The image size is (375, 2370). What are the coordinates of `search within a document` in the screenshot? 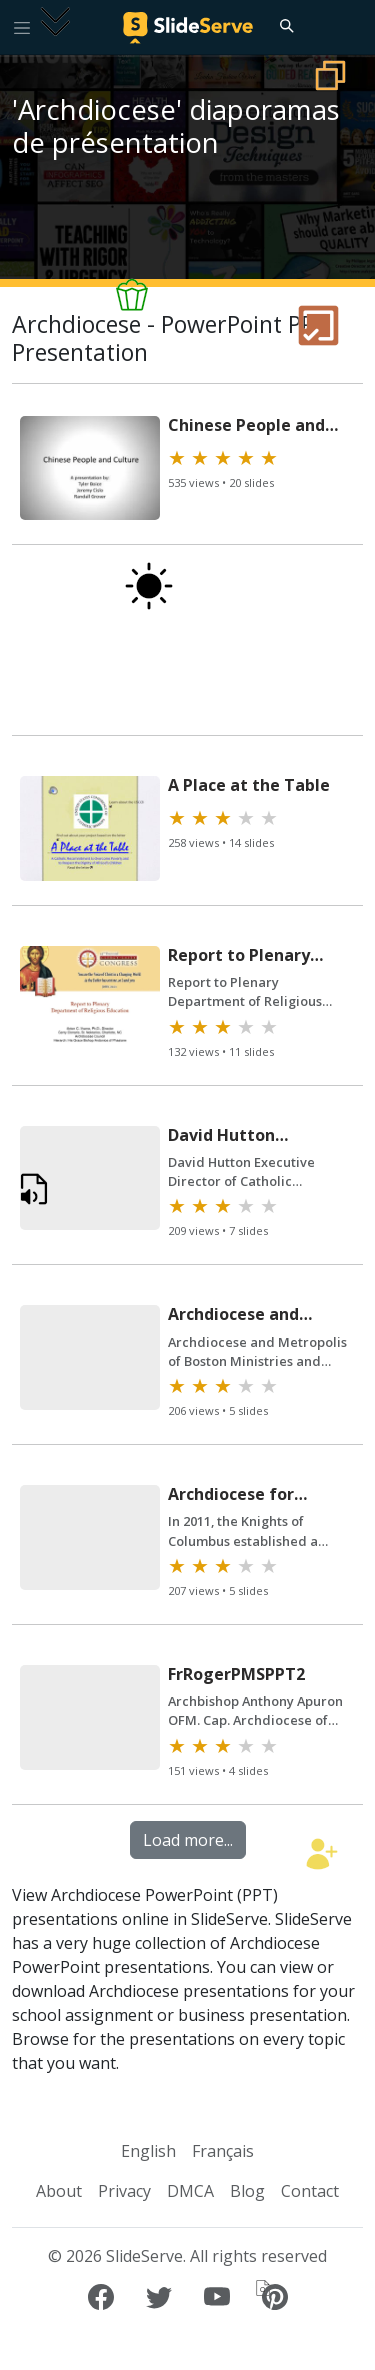 It's located at (263, 2288).